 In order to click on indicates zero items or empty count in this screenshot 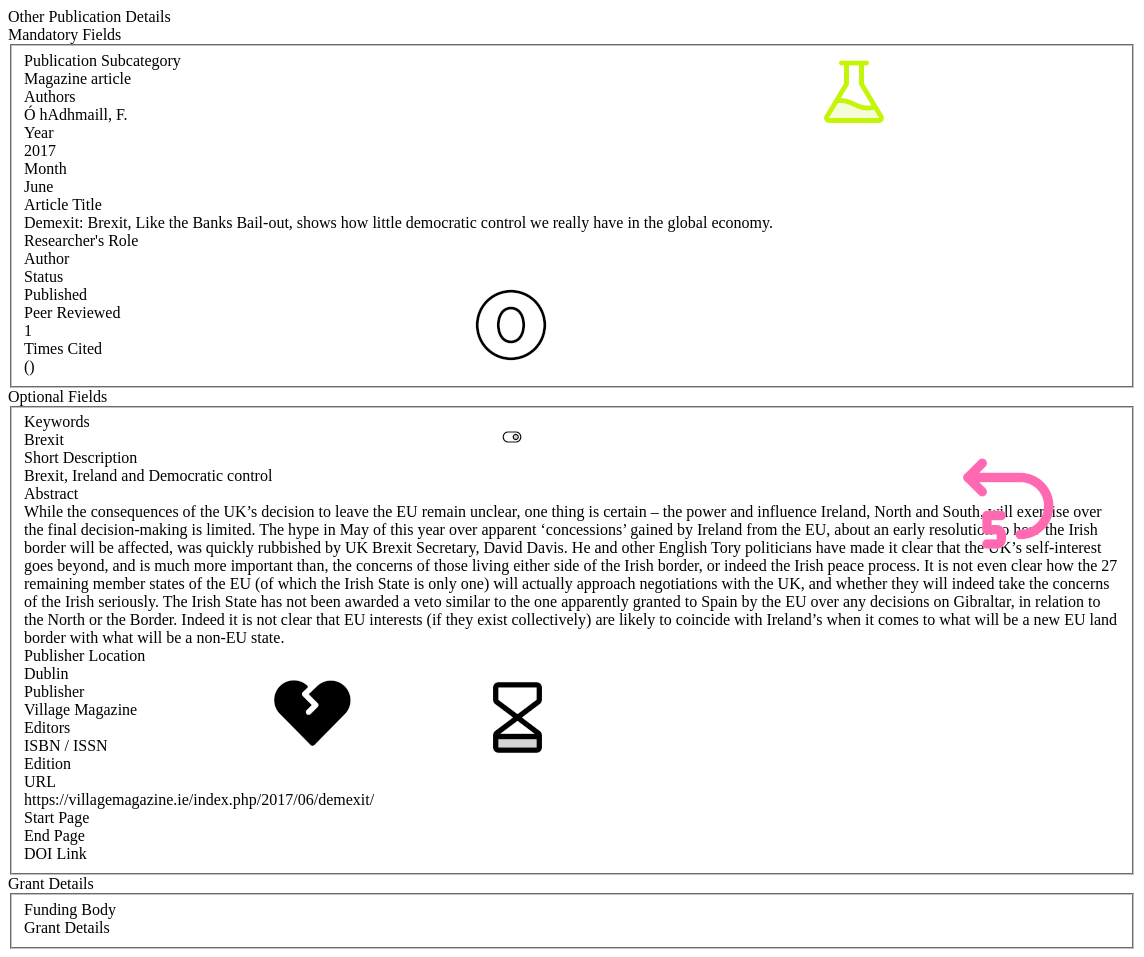, I will do `click(511, 325)`.